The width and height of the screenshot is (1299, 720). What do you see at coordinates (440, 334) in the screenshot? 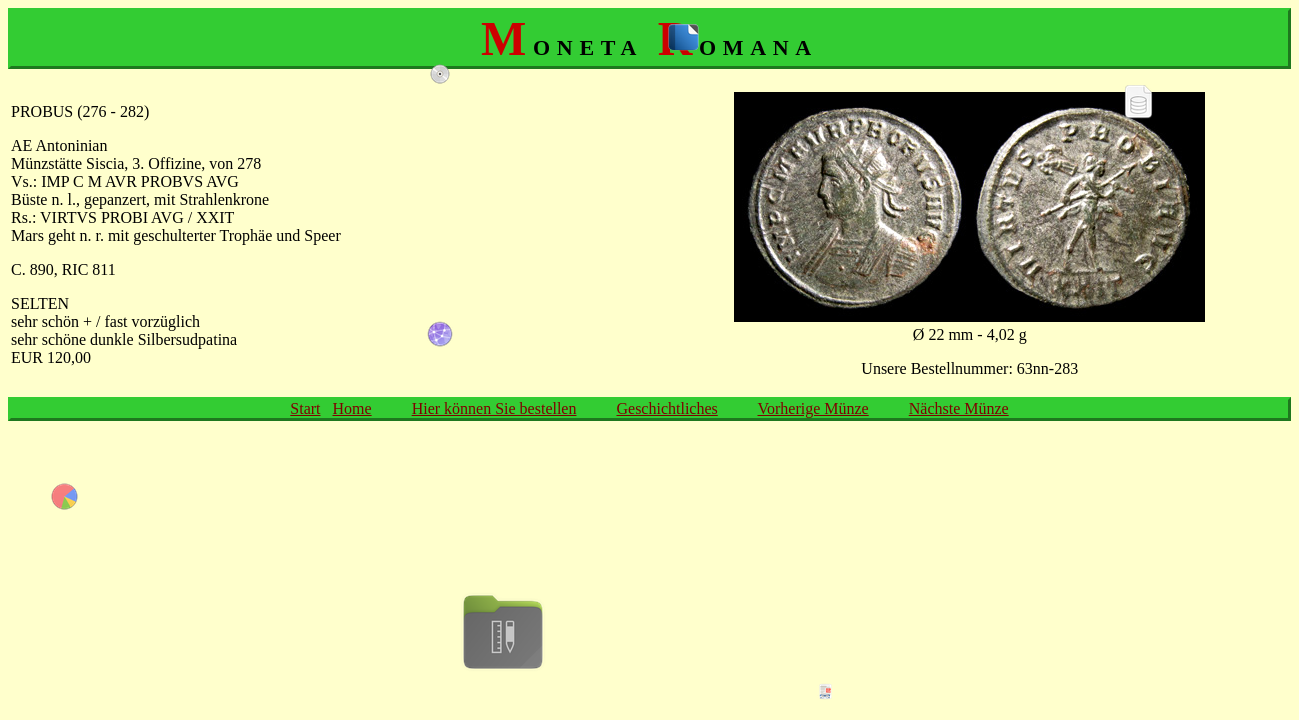
I see `open internet browser or web applications` at bounding box center [440, 334].